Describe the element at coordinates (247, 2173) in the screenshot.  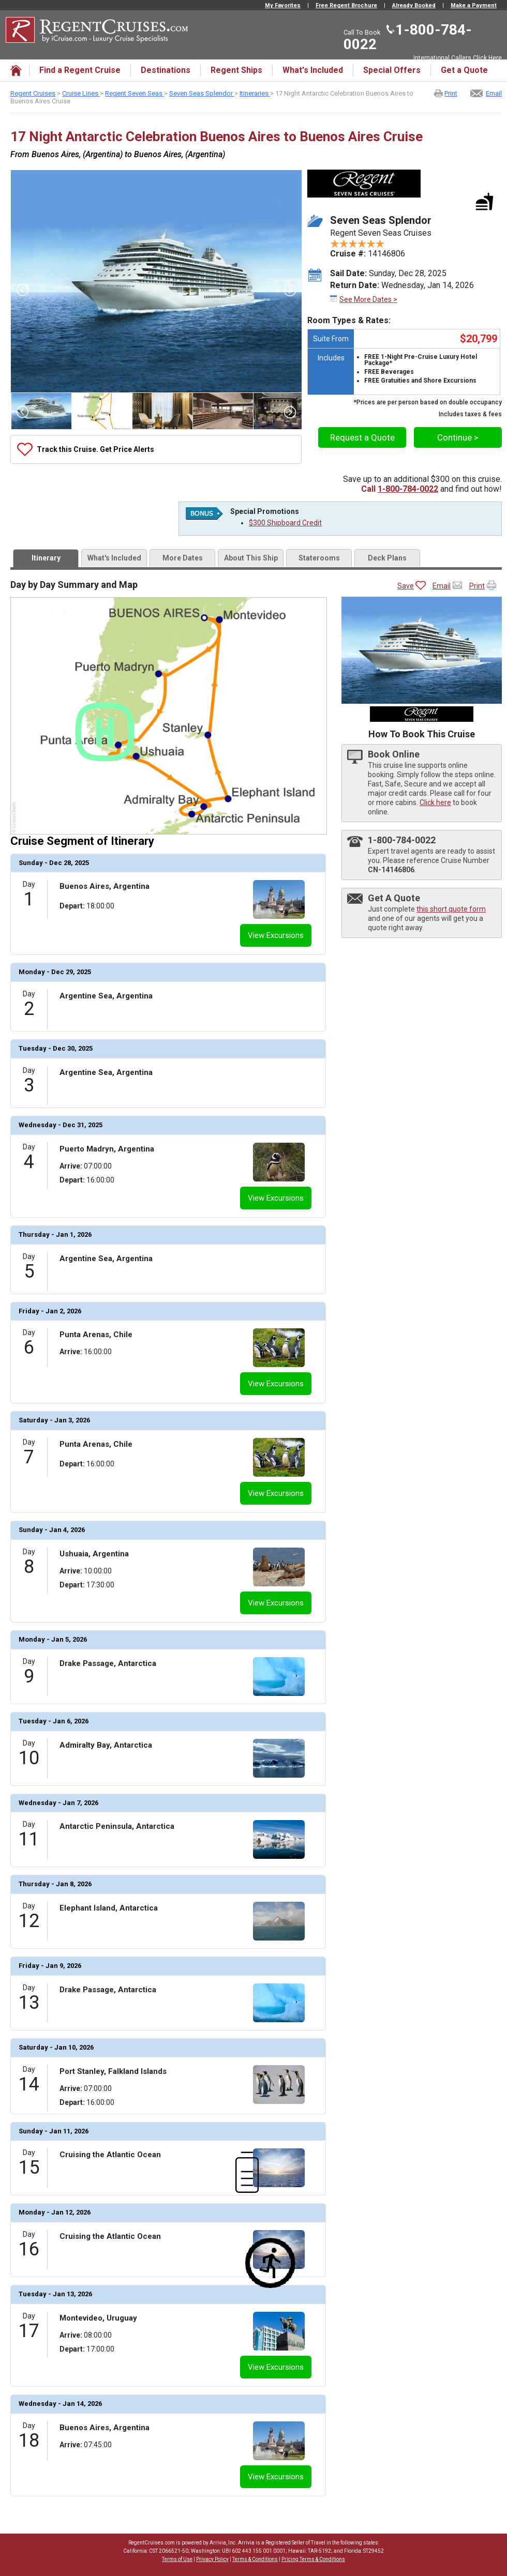
I see `indicates high battery level` at that location.